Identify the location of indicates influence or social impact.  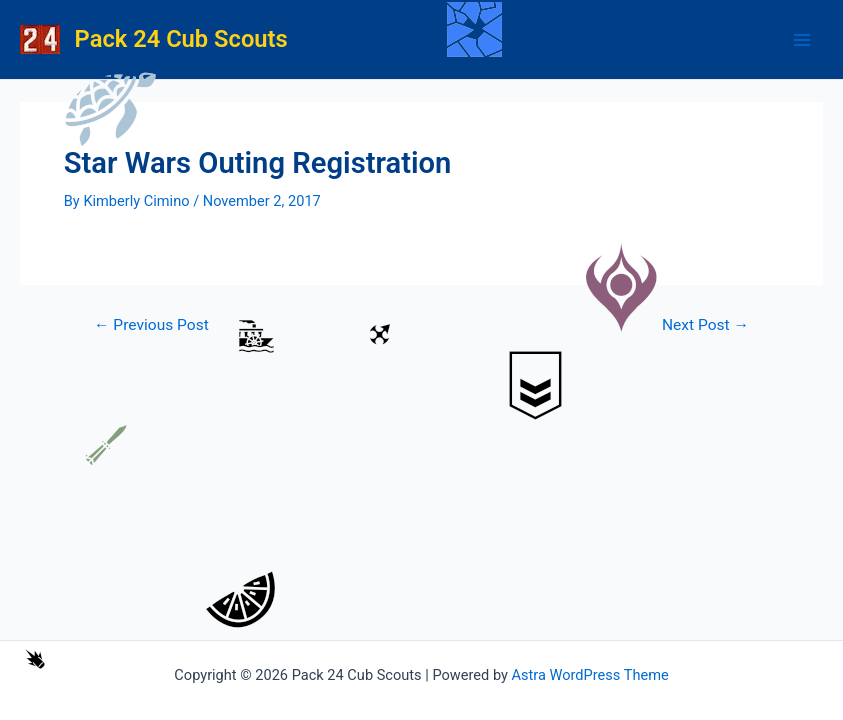
(35, 659).